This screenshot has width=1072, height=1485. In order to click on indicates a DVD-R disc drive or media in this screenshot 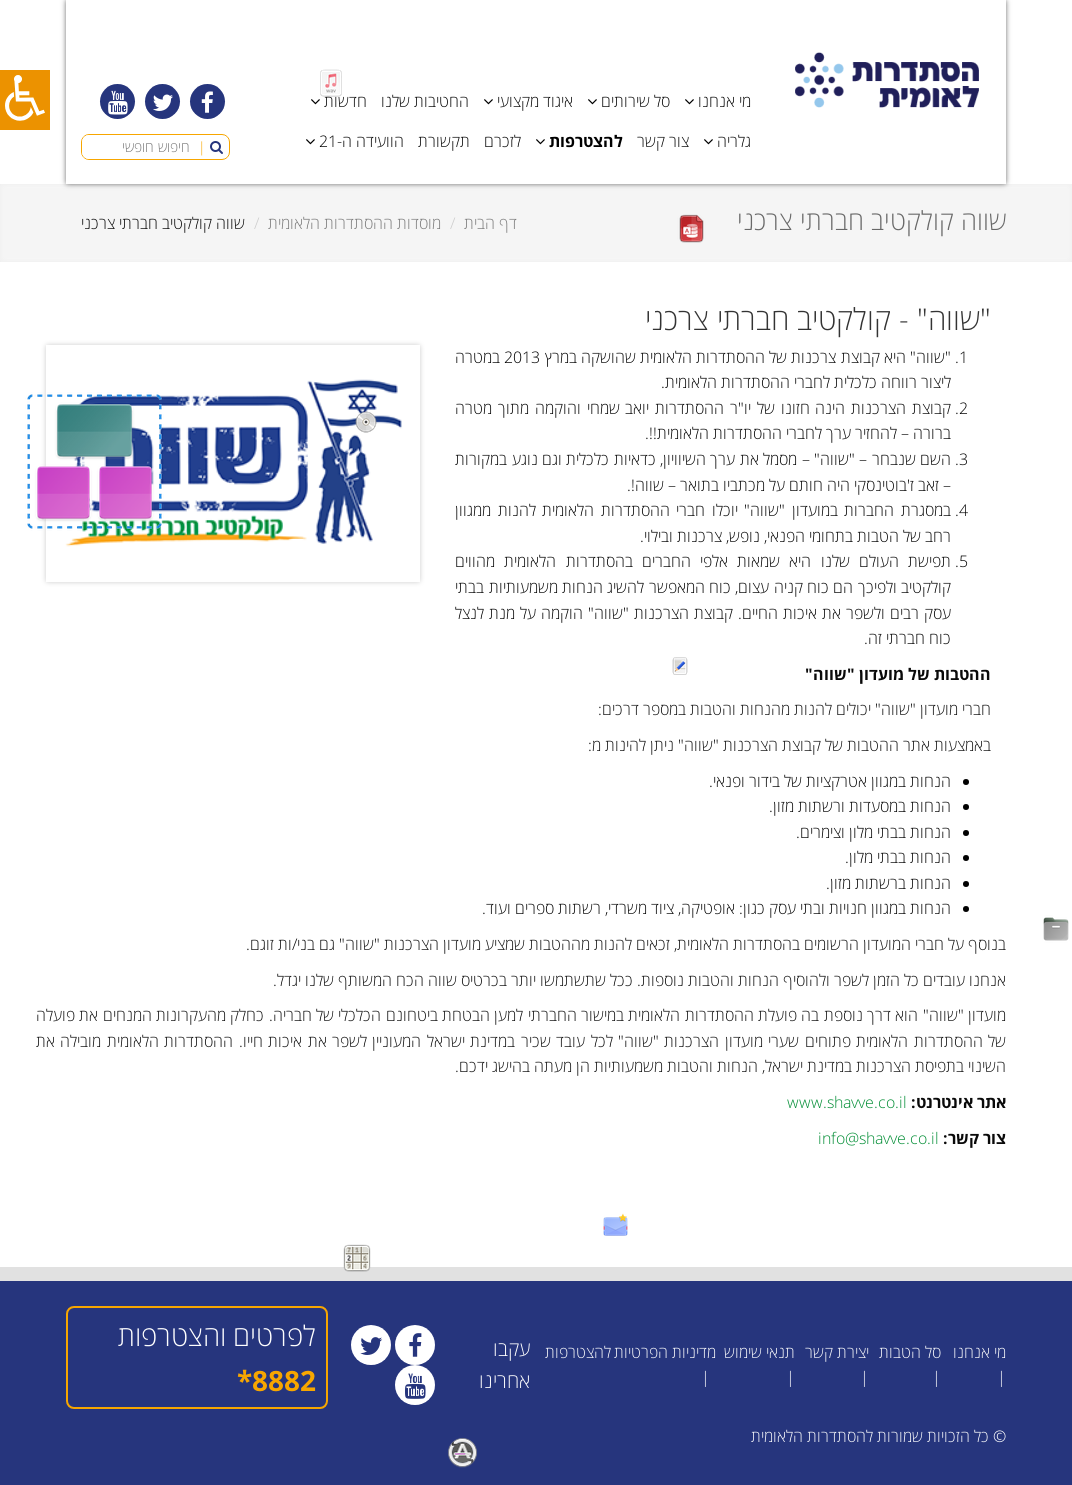, I will do `click(366, 422)`.